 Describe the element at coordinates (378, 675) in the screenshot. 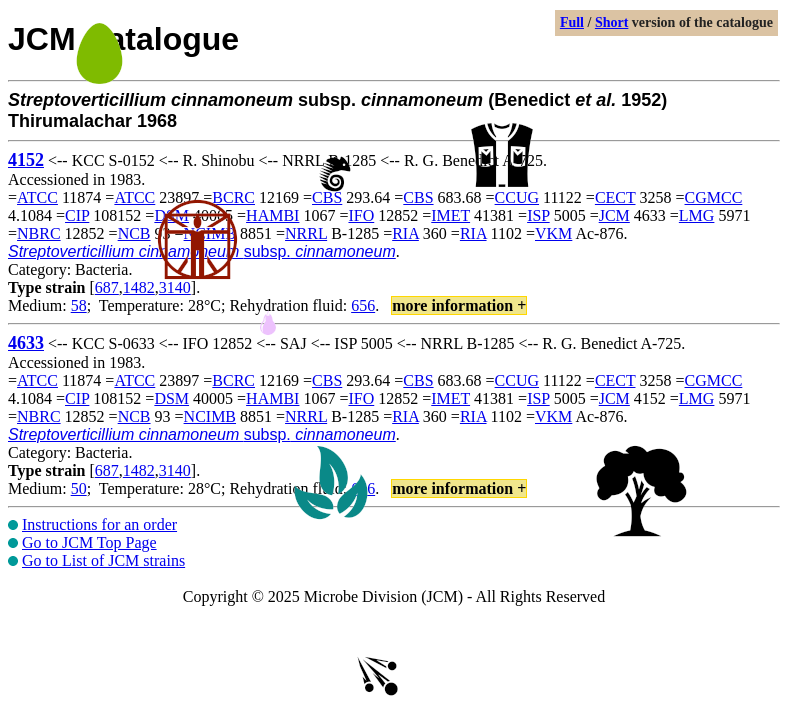

I see `launch projectiles or balls` at that location.